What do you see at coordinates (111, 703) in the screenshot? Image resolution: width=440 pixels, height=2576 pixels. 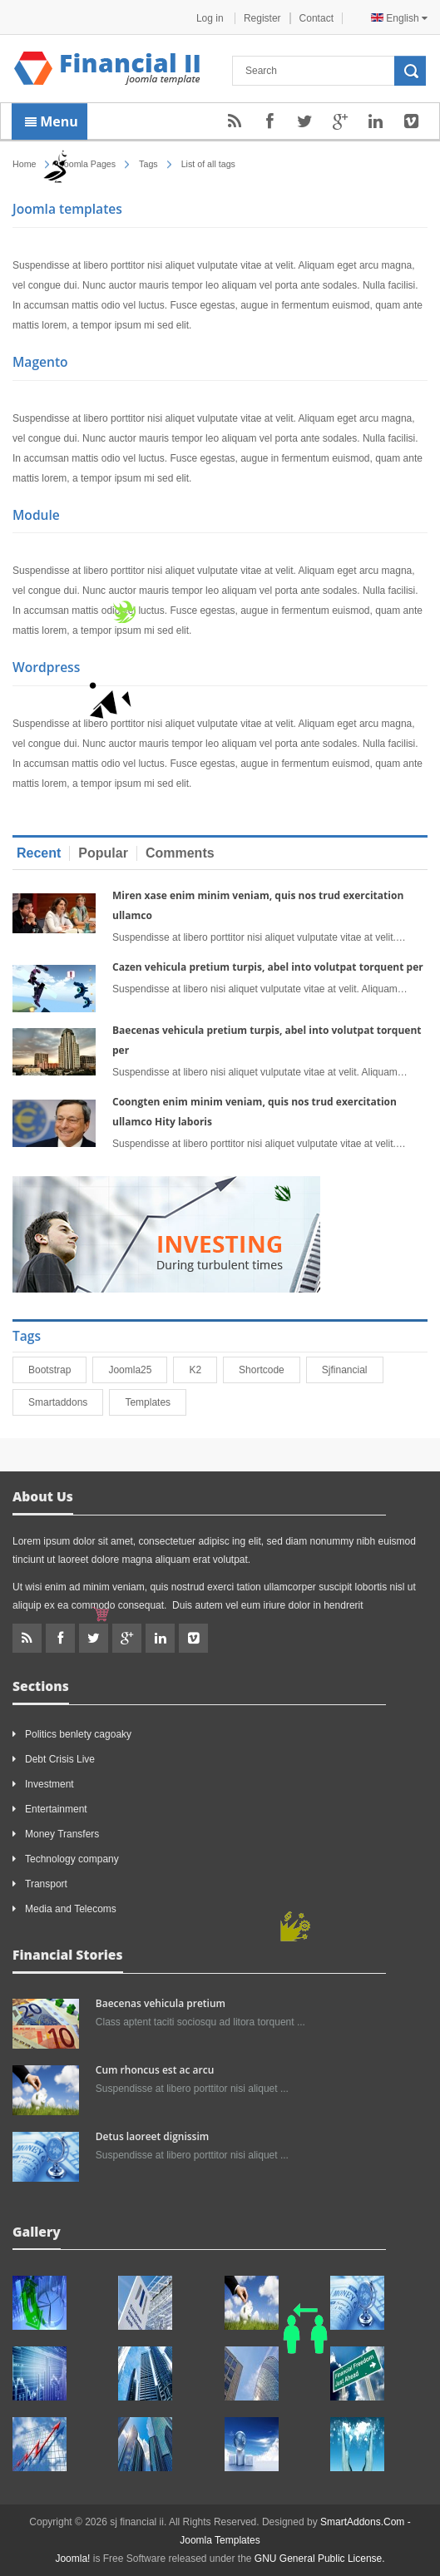 I see `explore ancient Egypt themed content` at bounding box center [111, 703].